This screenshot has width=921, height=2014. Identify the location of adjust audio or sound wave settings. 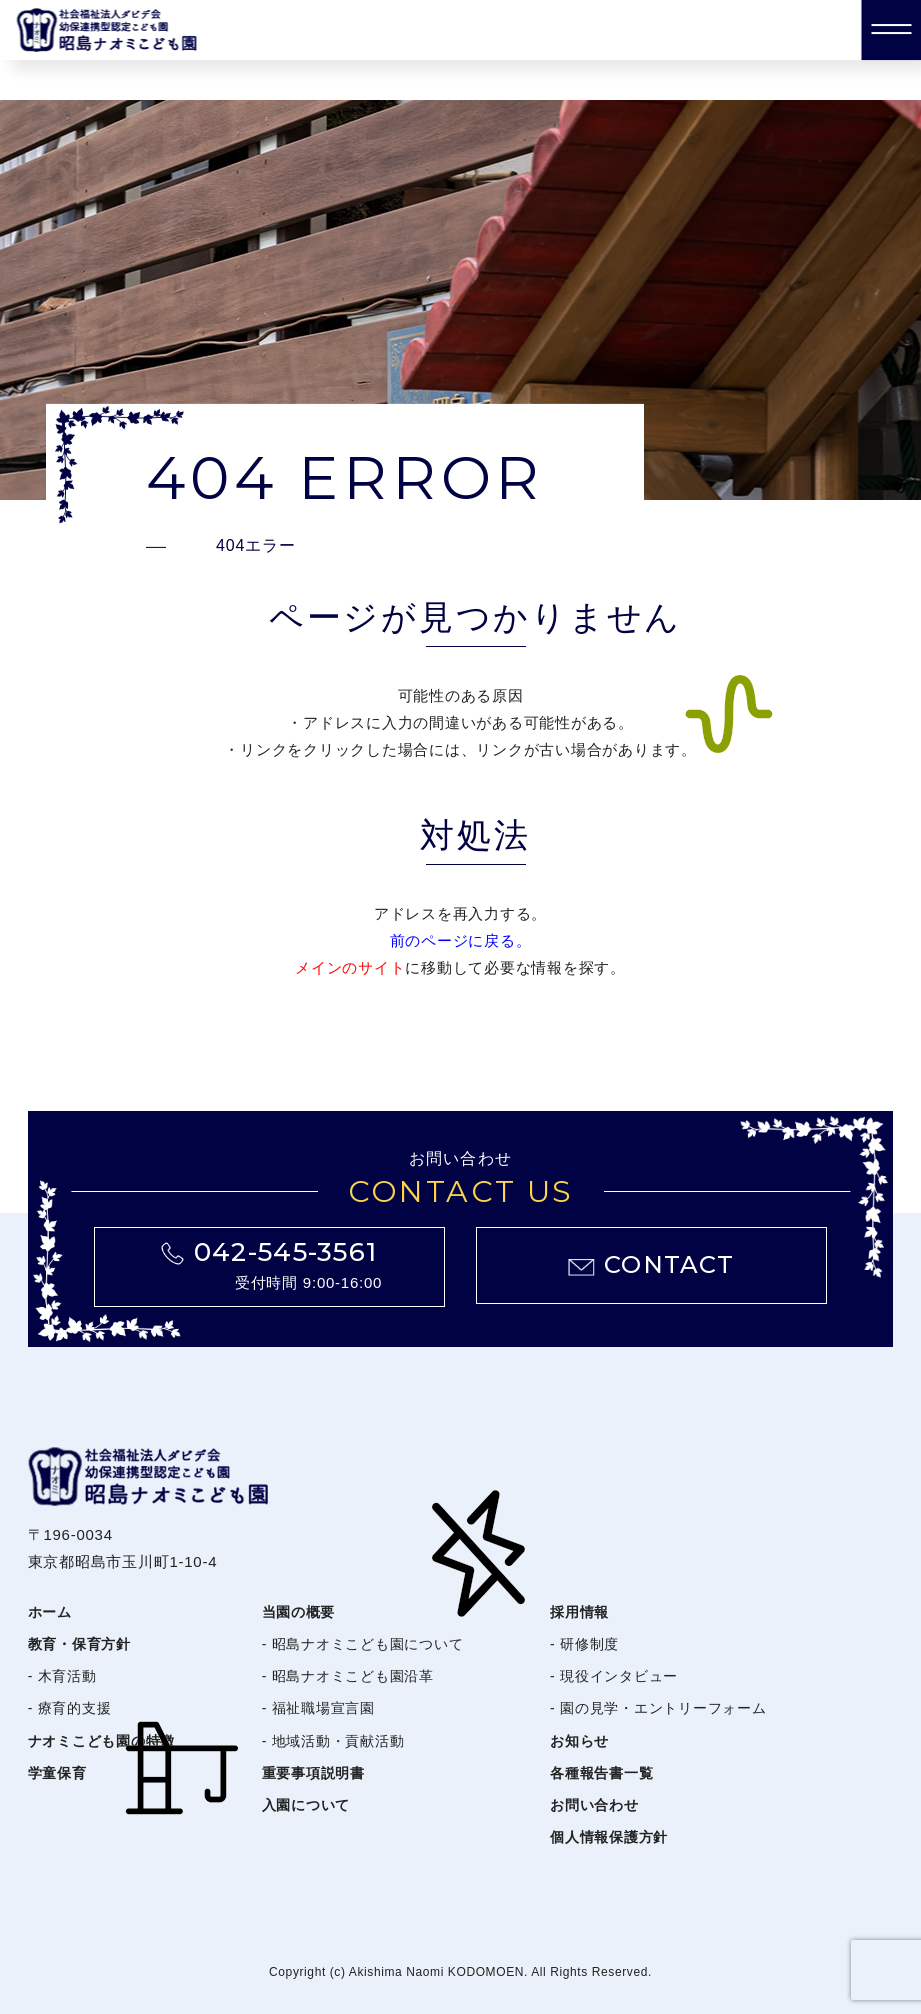
(729, 714).